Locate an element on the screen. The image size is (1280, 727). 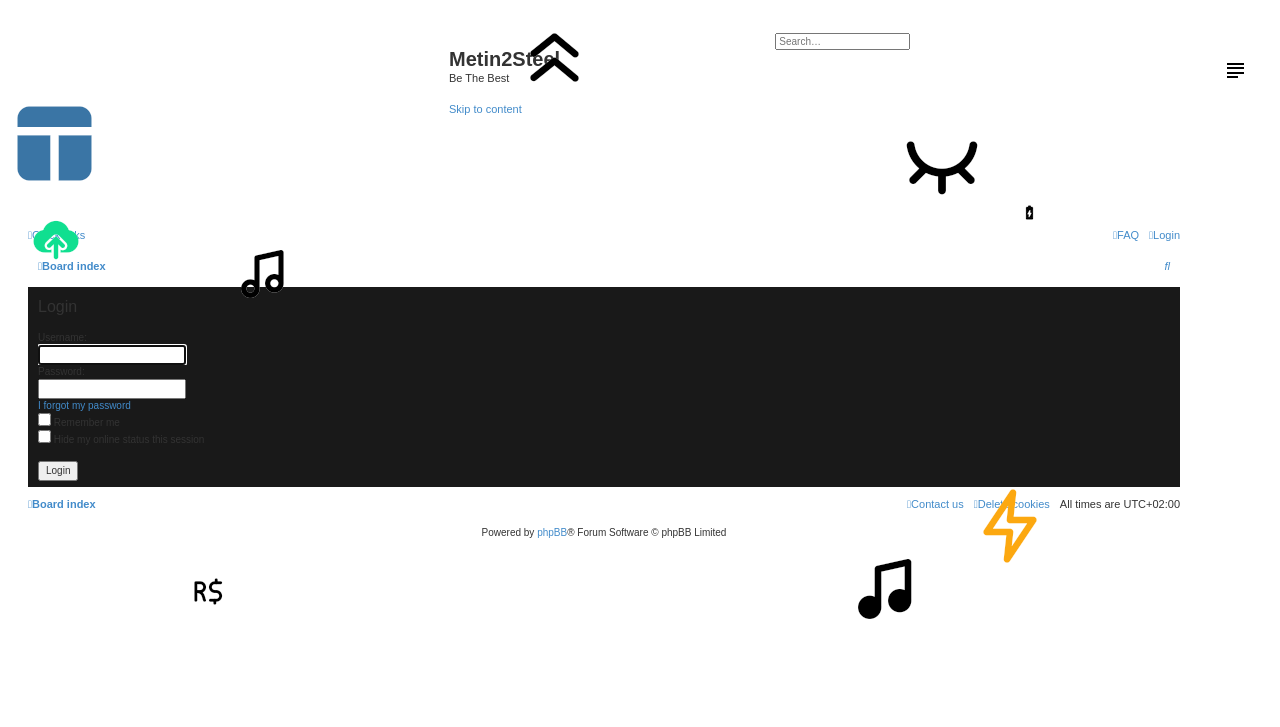
toggle flash on camera is located at coordinates (1010, 526).